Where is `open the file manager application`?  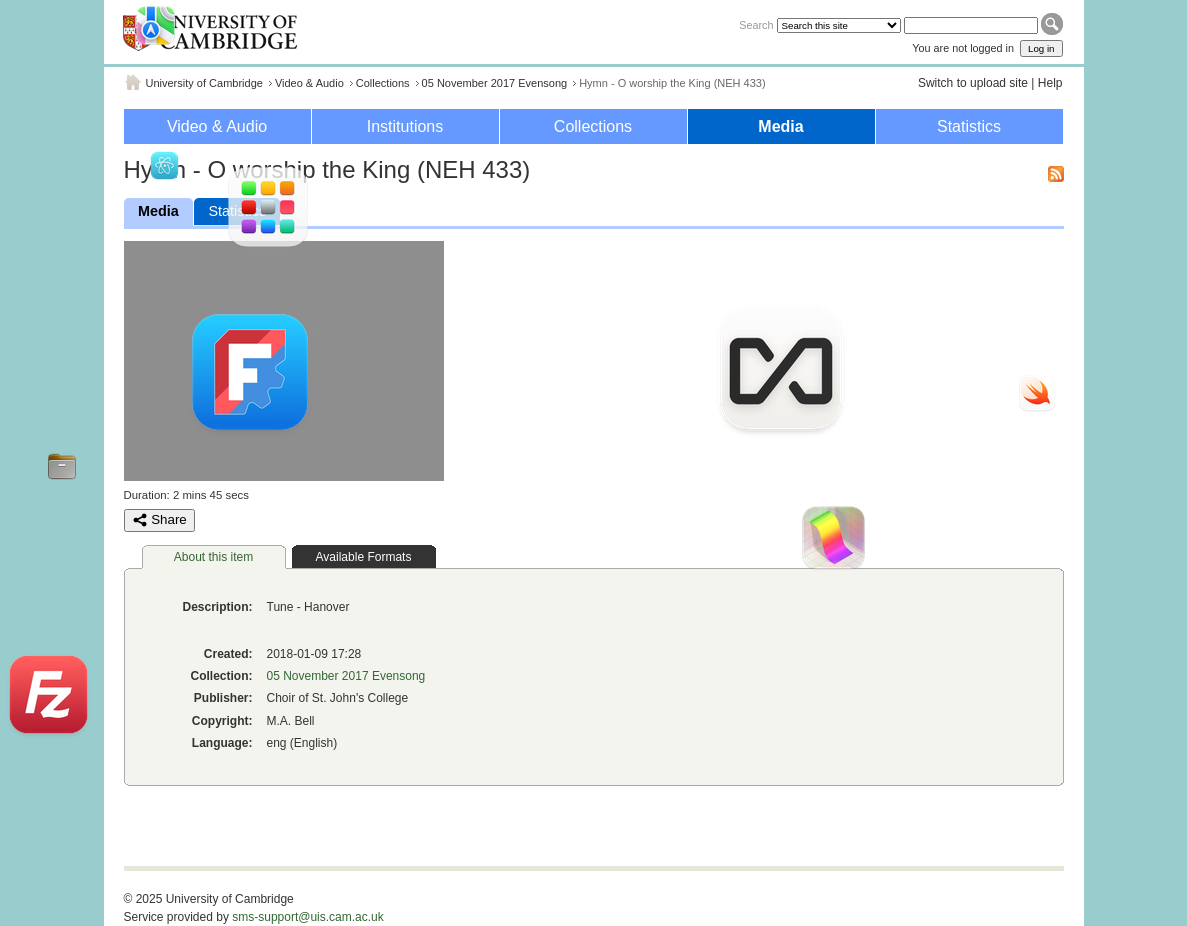 open the file manager application is located at coordinates (62, 466).